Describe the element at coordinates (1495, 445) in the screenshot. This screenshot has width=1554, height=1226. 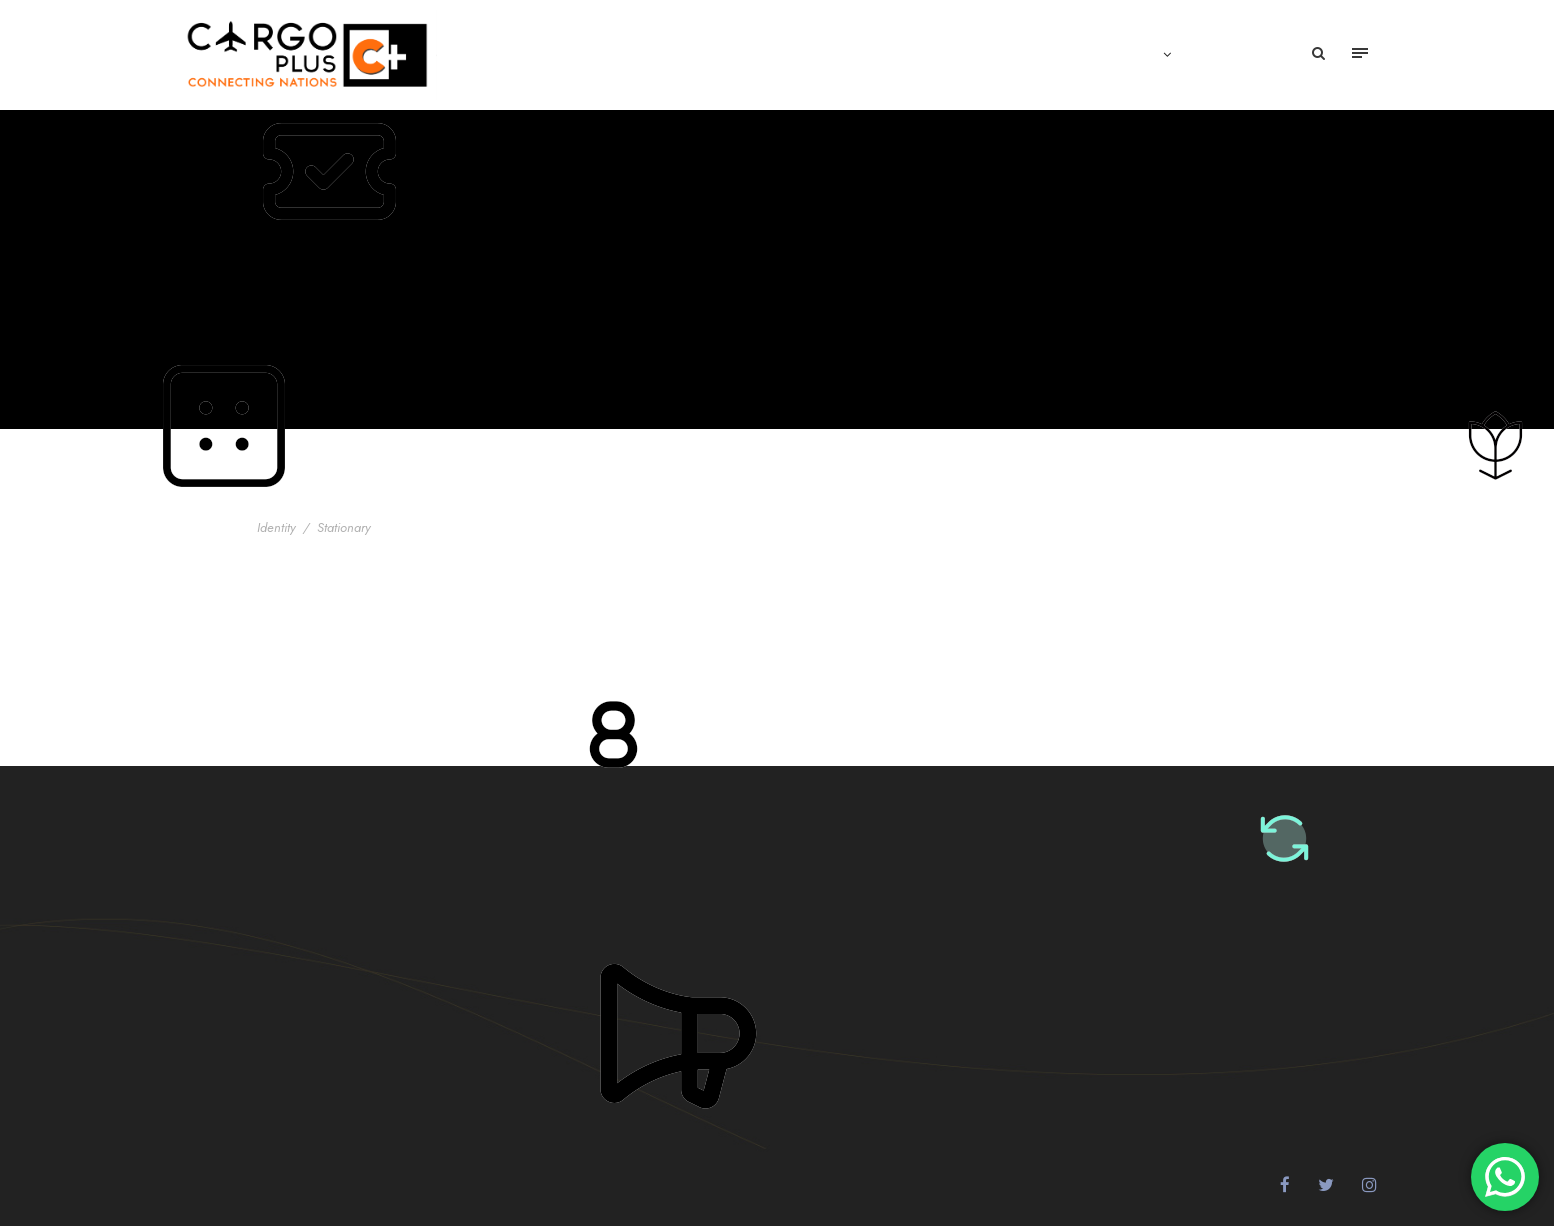
I see `view garden or plant-related content` at that location.